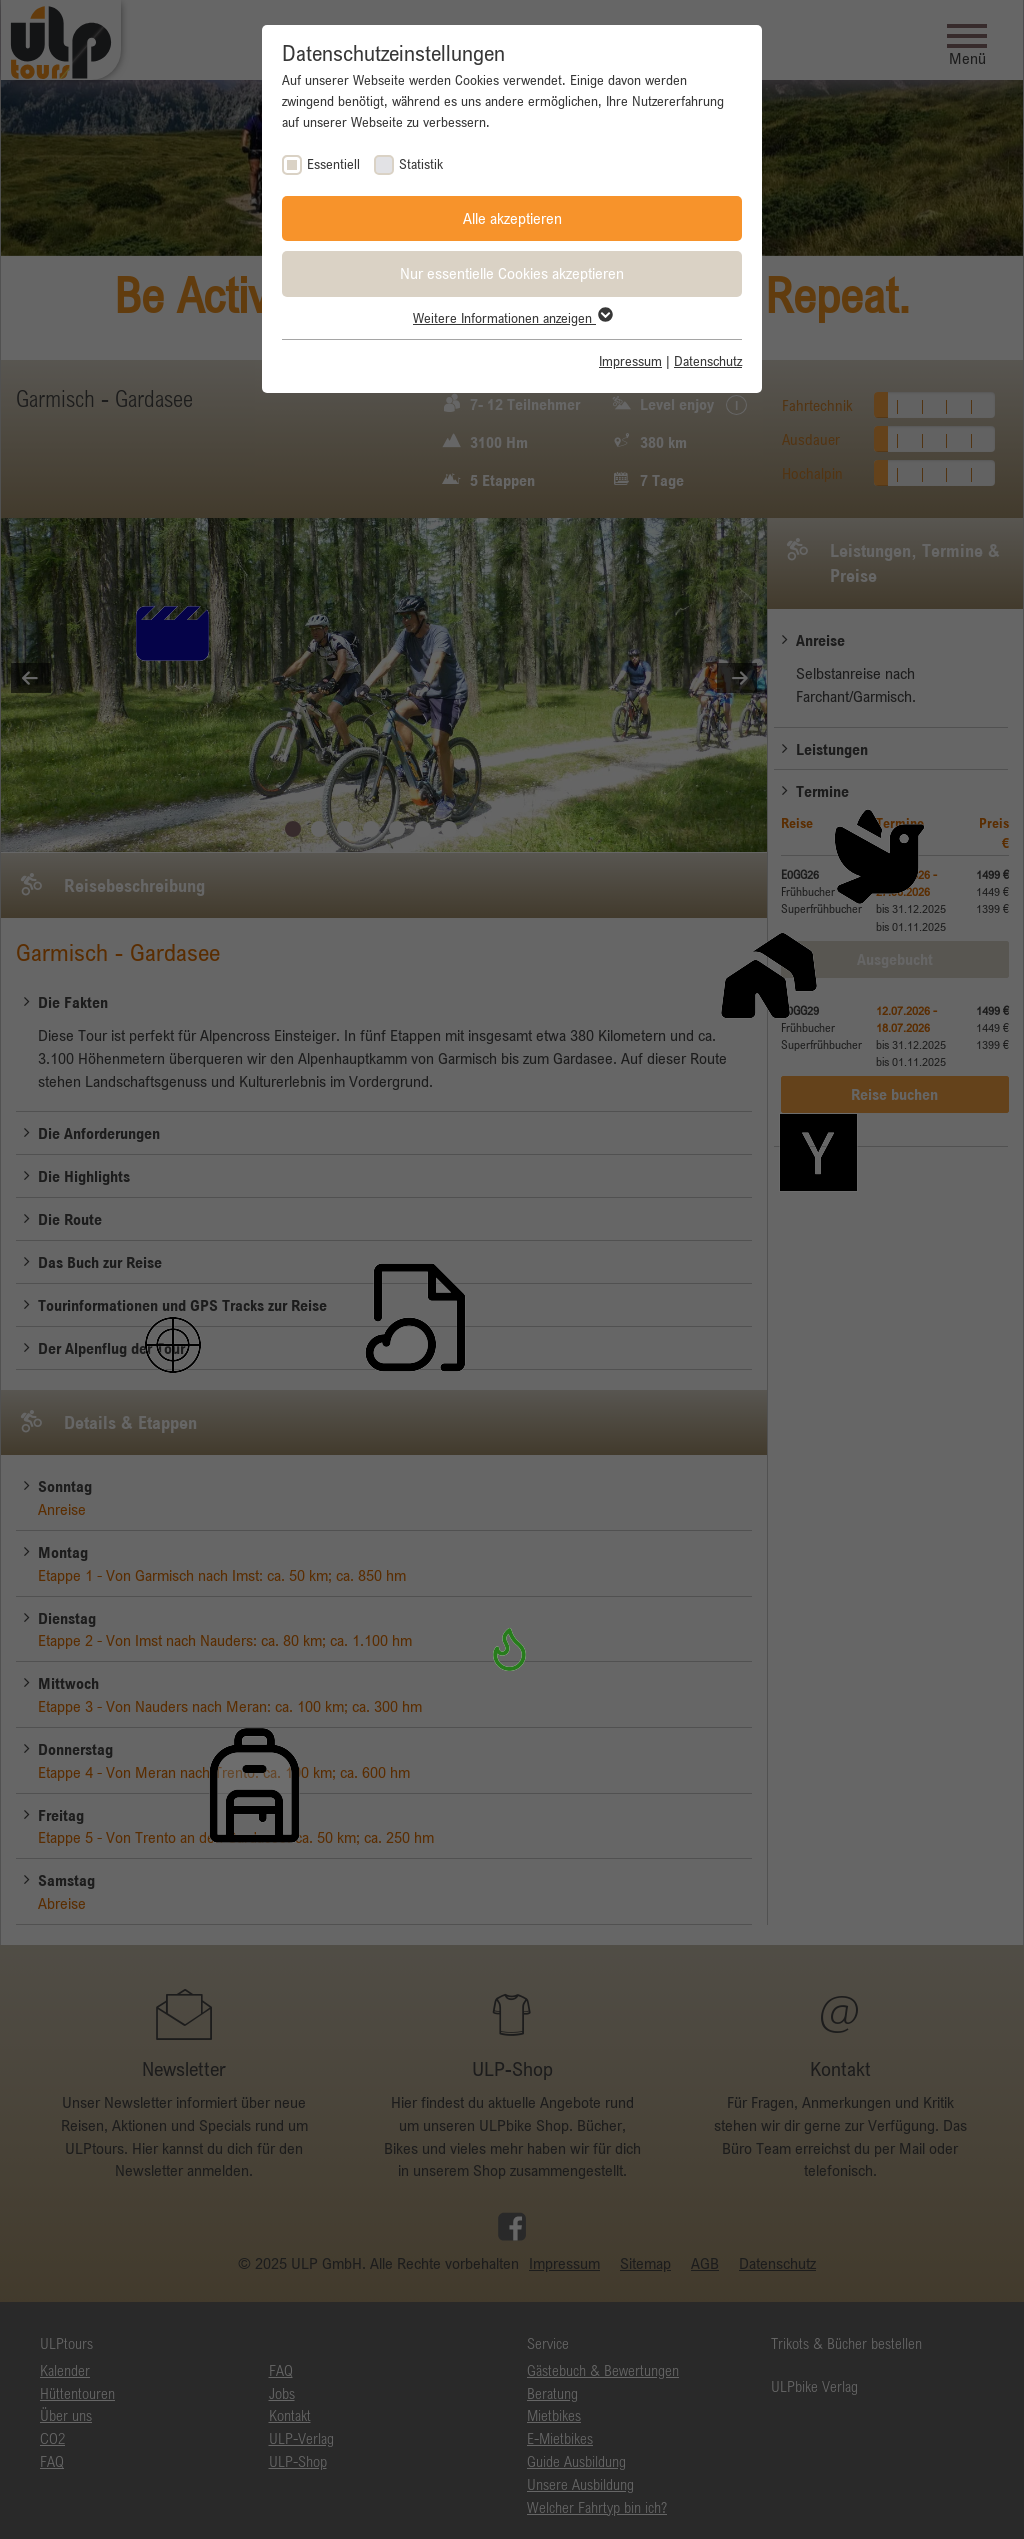 The width and height of the screenshot is (1024, 2539). I want to click on access your saved items or inventory, so click(254, 1789).